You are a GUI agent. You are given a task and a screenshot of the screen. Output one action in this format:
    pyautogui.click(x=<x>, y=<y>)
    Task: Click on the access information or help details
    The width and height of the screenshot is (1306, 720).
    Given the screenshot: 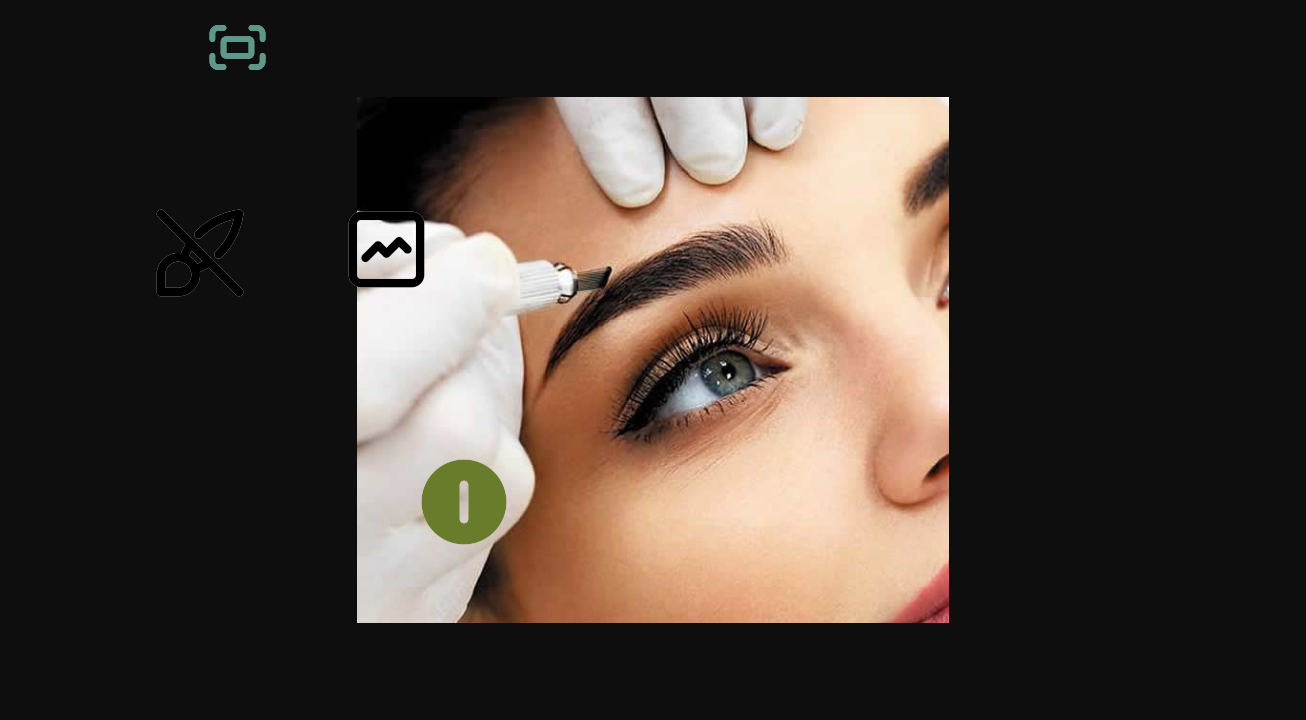 What is the action you would take?
    pyautogui.click(x=464, y=502)
    